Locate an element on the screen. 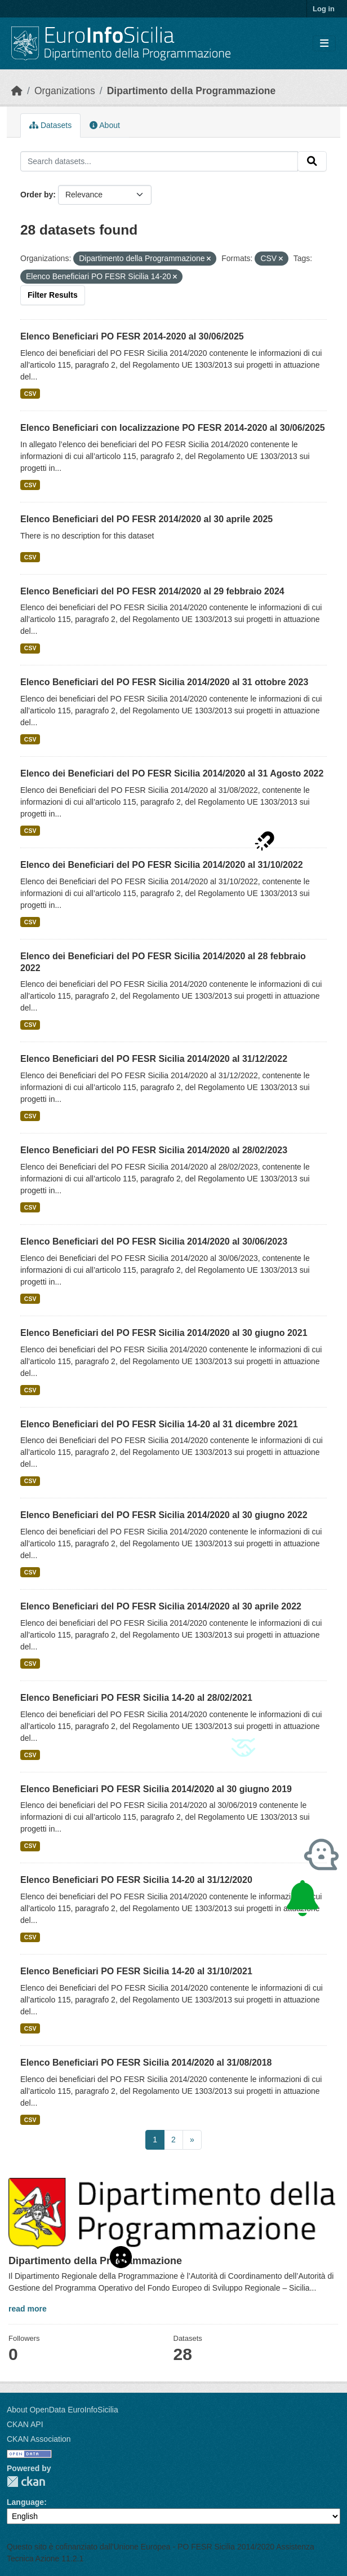 The height and width of the screenshot is (2576, 347). indicates an error or failed action is located at coordinates (121, 2257).